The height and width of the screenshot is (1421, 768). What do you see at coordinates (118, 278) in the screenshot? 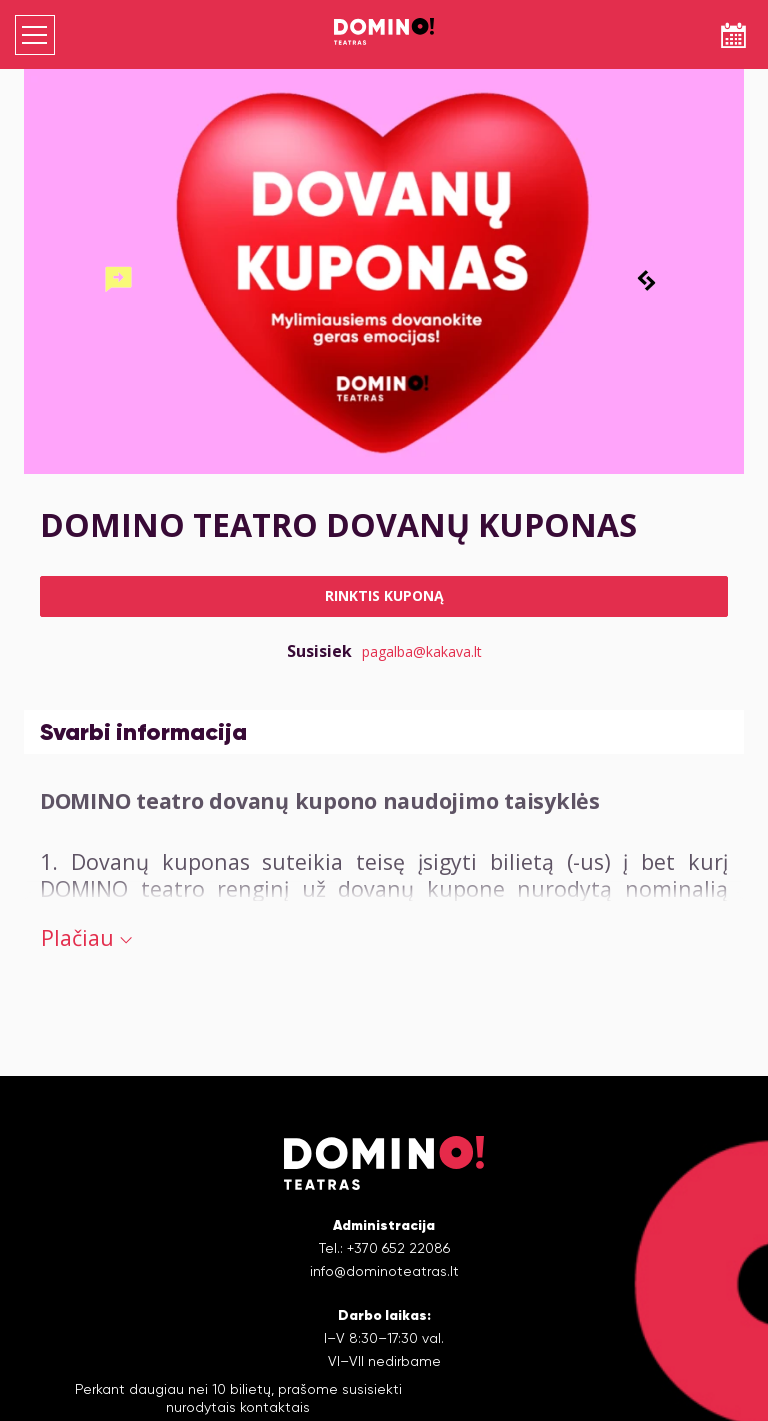
I see `forward a chat message` at bounding box center [118, 278].